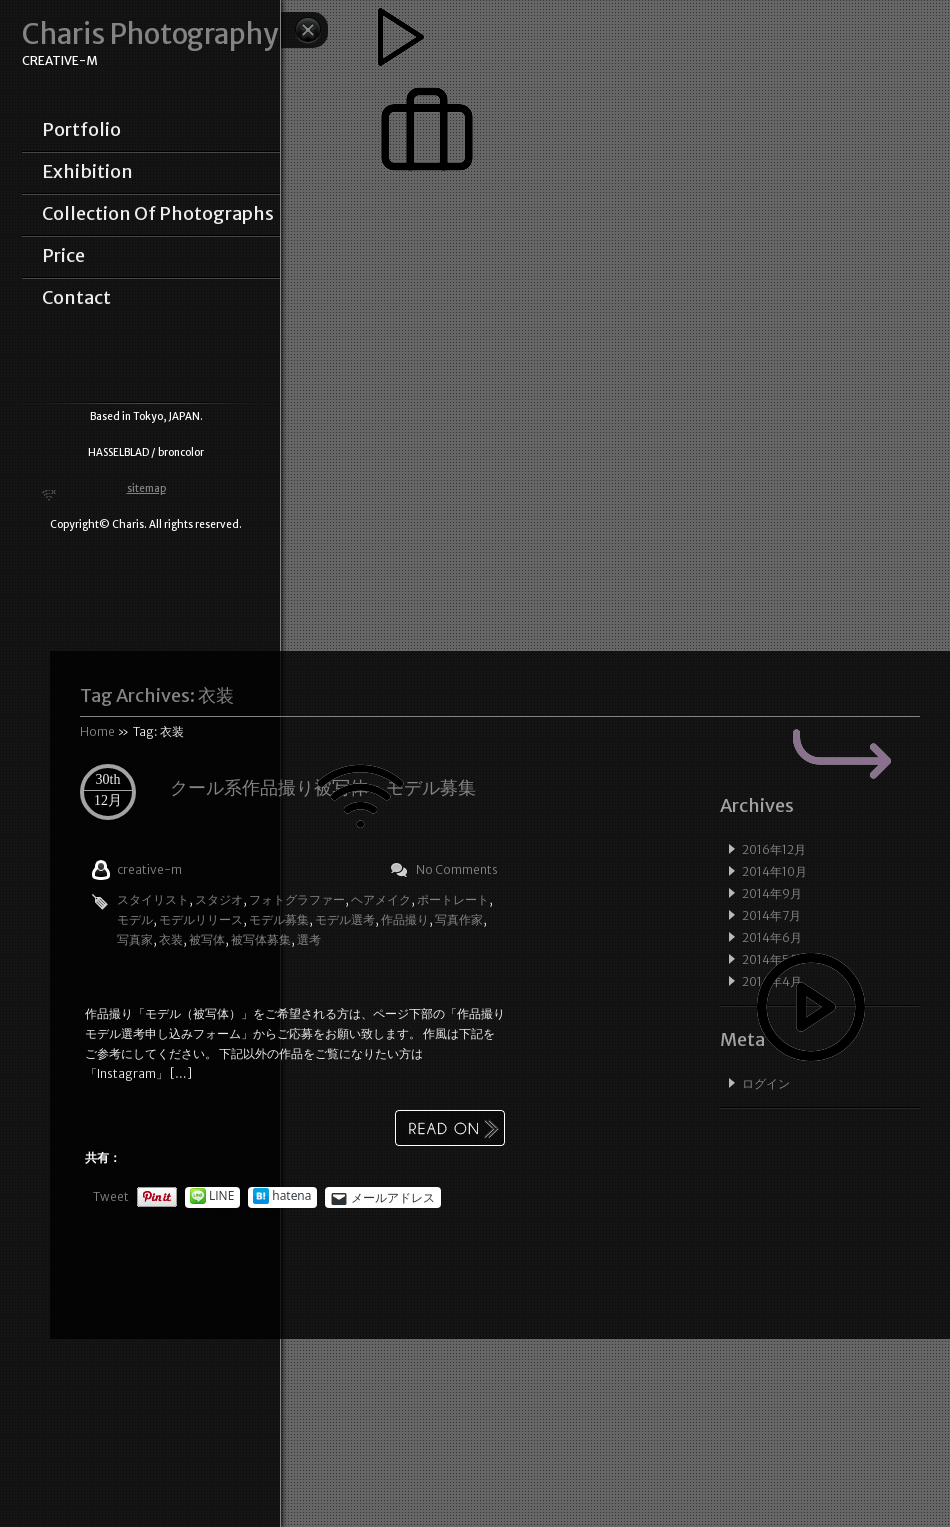  I want to click on no wifi connection available, so click(49, 495).